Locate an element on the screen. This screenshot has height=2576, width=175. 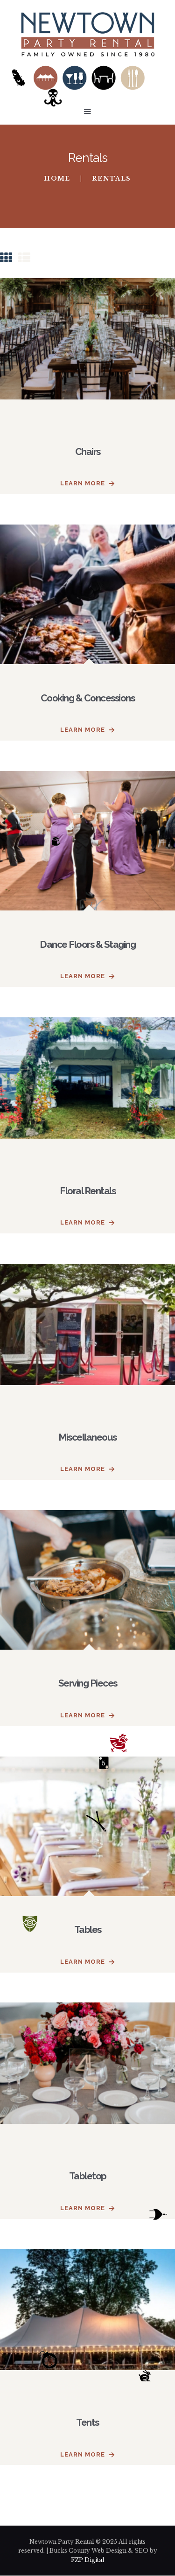
enable privacy protection mode is located at coordinates (30, 1924).